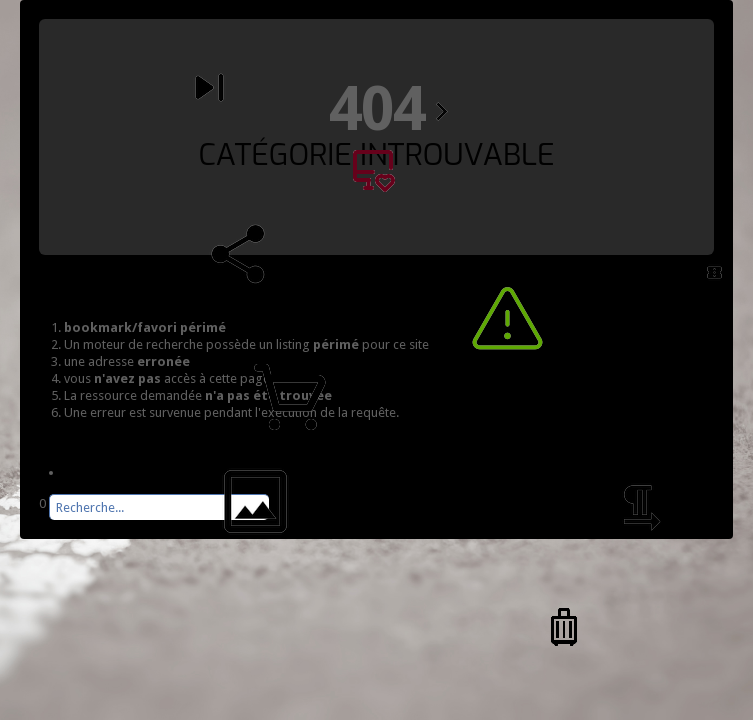 The width and height of the screenshot is (753, 720). Describe the element at coordinates (291, 397) in the screenshot. I see `view your shopping cart` at that location.